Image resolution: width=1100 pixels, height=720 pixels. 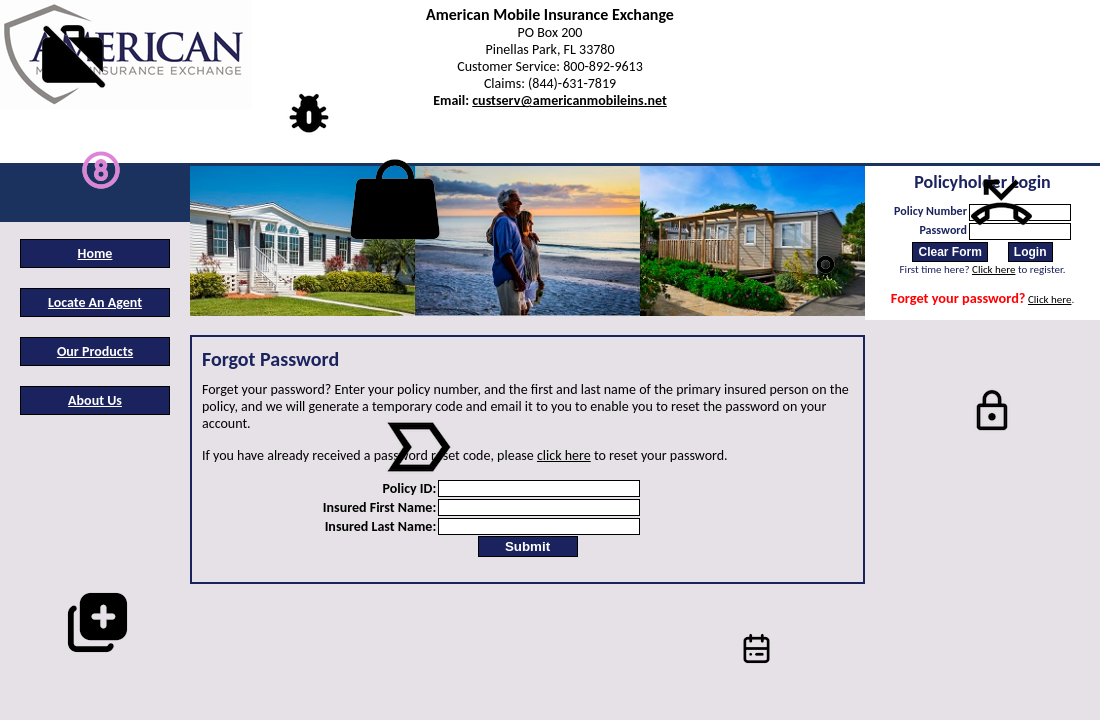 What do you see at coordinates (309, 113) in the screenshot?
I see `find pest control services nearby` at bounding box center [309, 113].